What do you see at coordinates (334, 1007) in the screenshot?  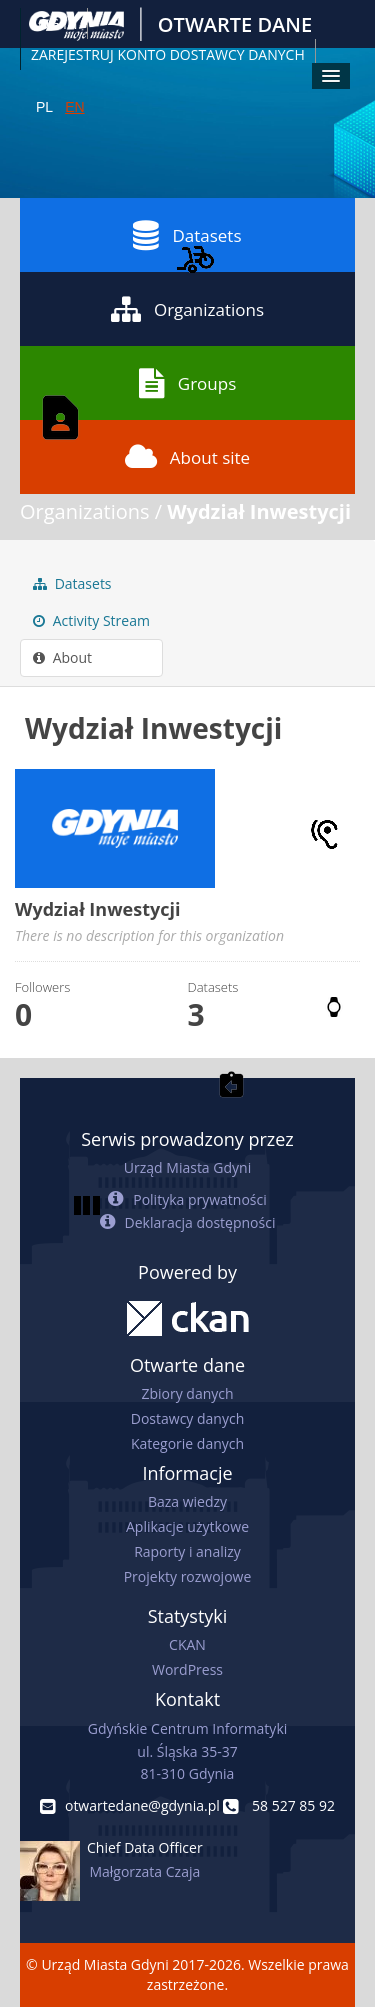 I see `access smartwatch settings or pairing` at bounding box center [334, 1007].